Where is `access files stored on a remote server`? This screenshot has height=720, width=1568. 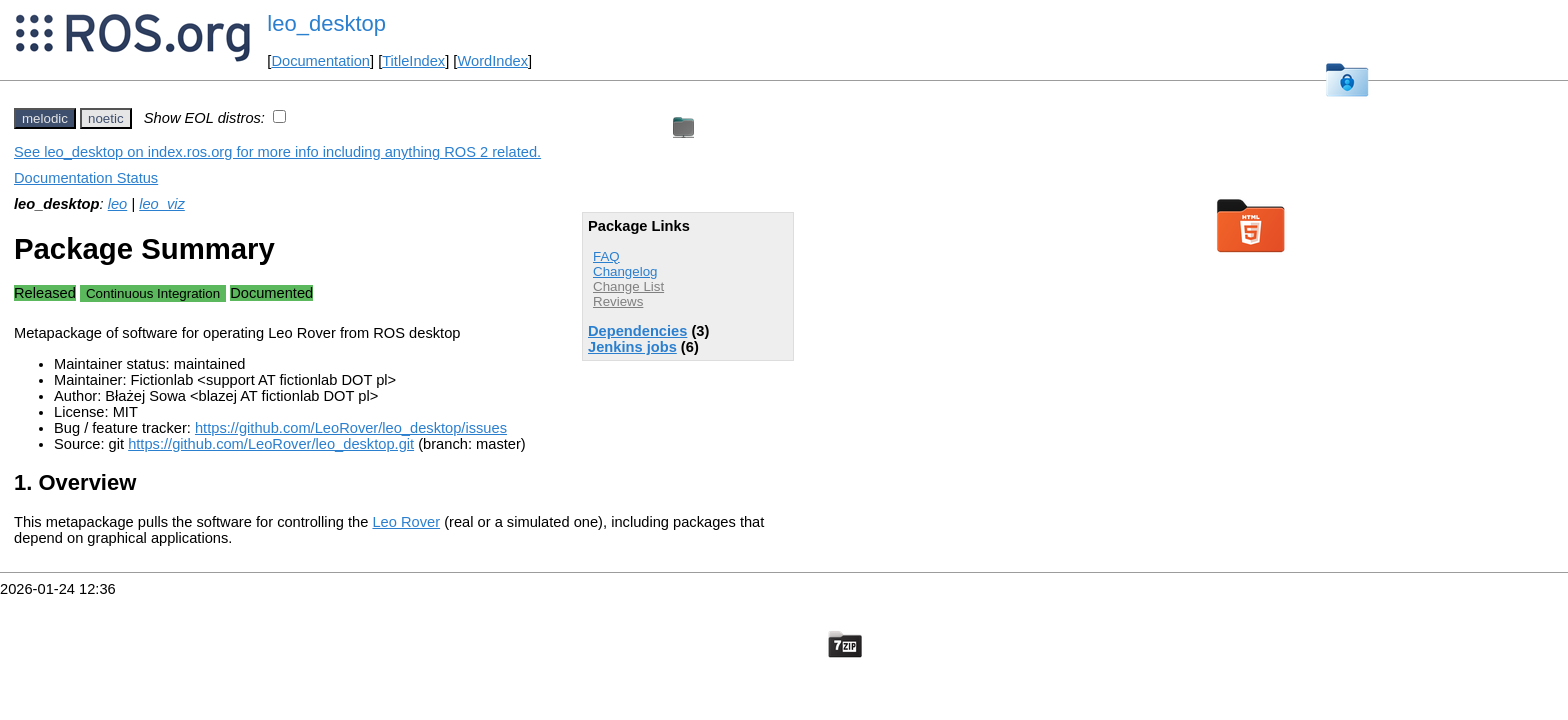 access files stored on a remote server is located at coordinates (683, 127).